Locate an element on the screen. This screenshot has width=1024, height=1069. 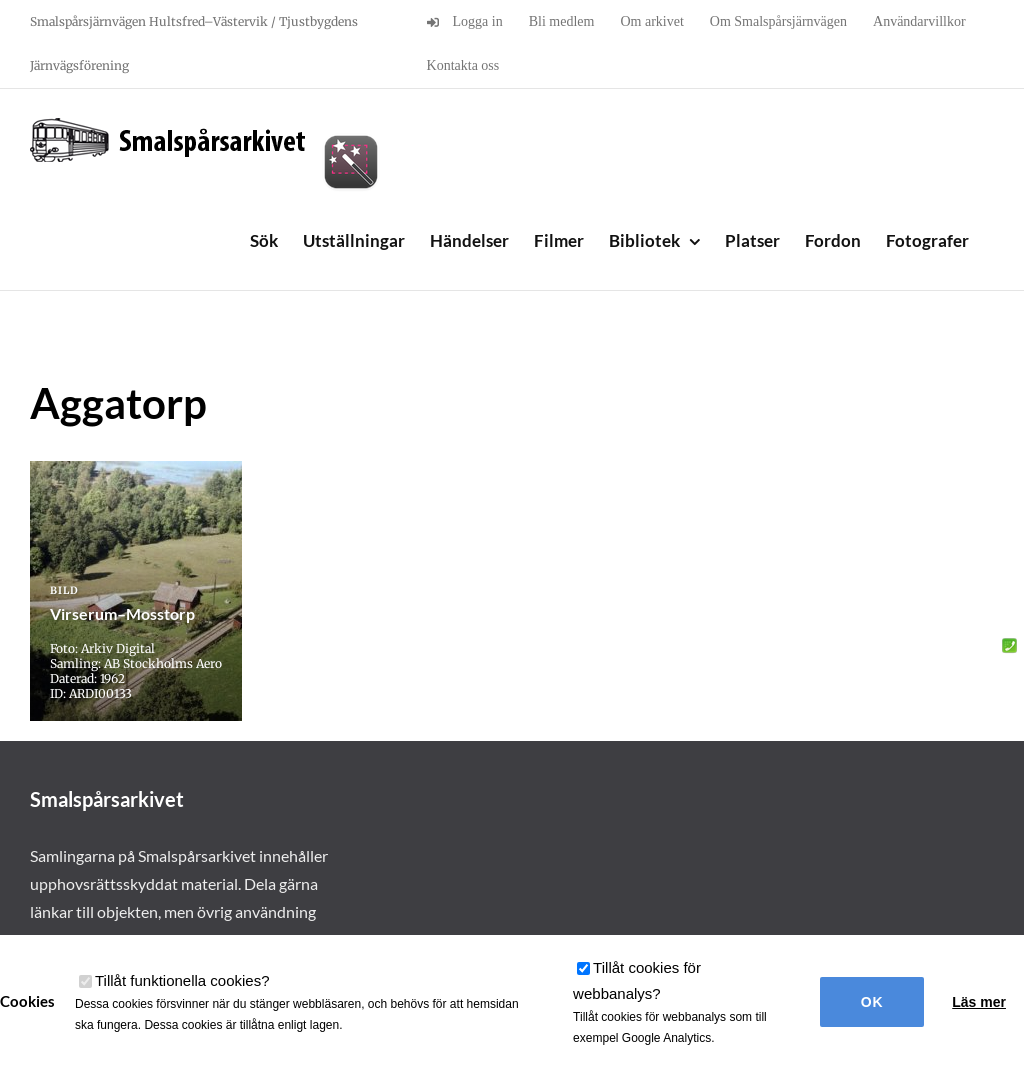
open normcap screen capture tool is located at coordinates (351, 162).